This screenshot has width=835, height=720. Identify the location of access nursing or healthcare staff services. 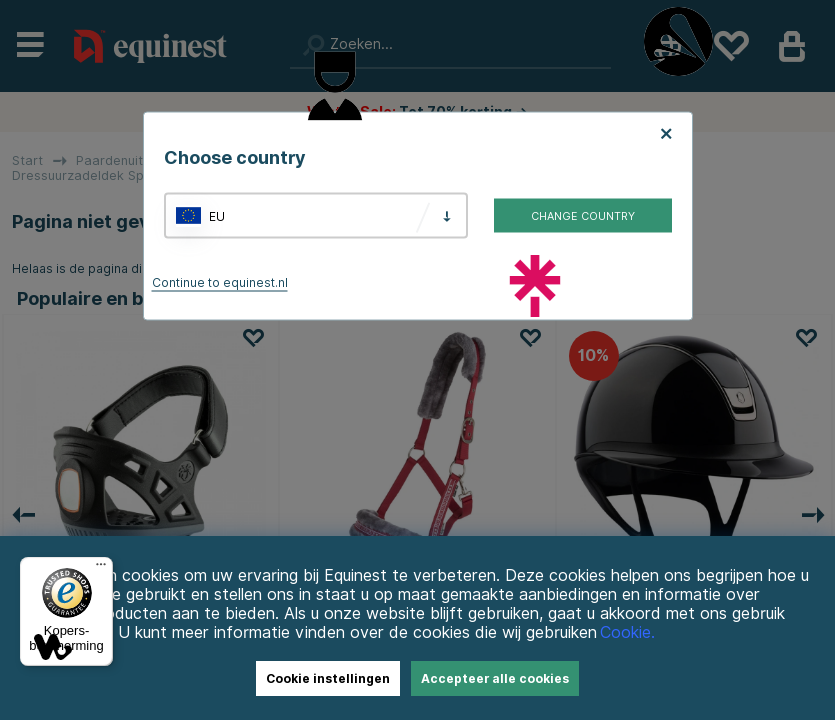
(335, 86).